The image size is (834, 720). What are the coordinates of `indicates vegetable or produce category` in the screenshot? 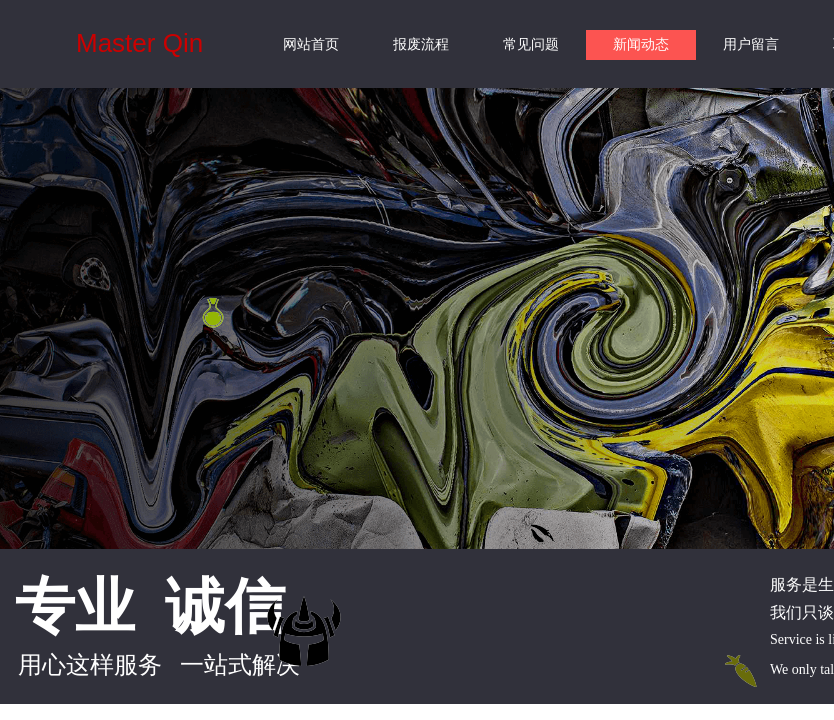 It's located at (741, 671).